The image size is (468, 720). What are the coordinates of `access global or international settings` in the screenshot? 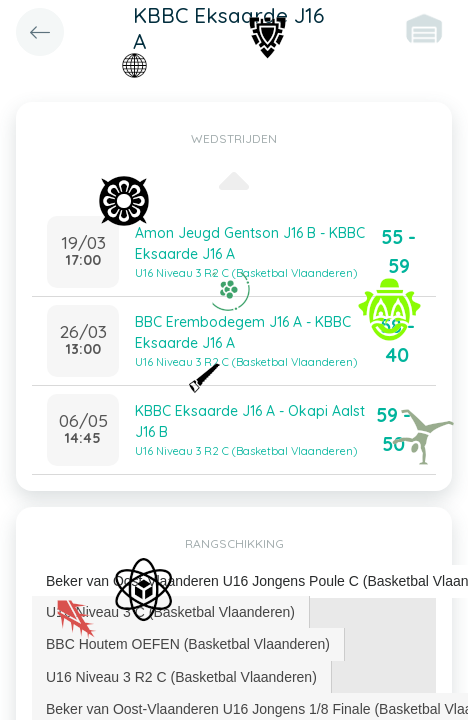 It's located at (134, 65).